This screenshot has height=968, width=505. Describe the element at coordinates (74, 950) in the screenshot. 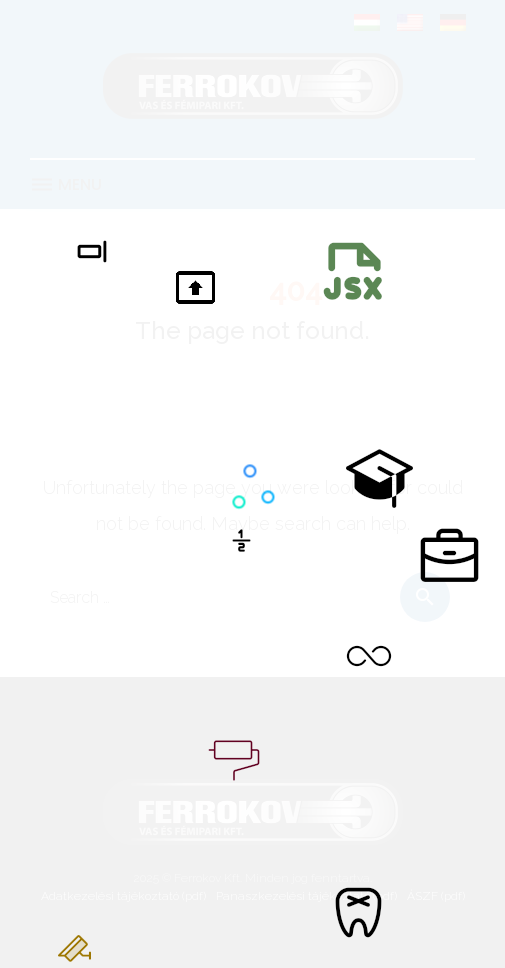

I see `access security camera settings` at that location.